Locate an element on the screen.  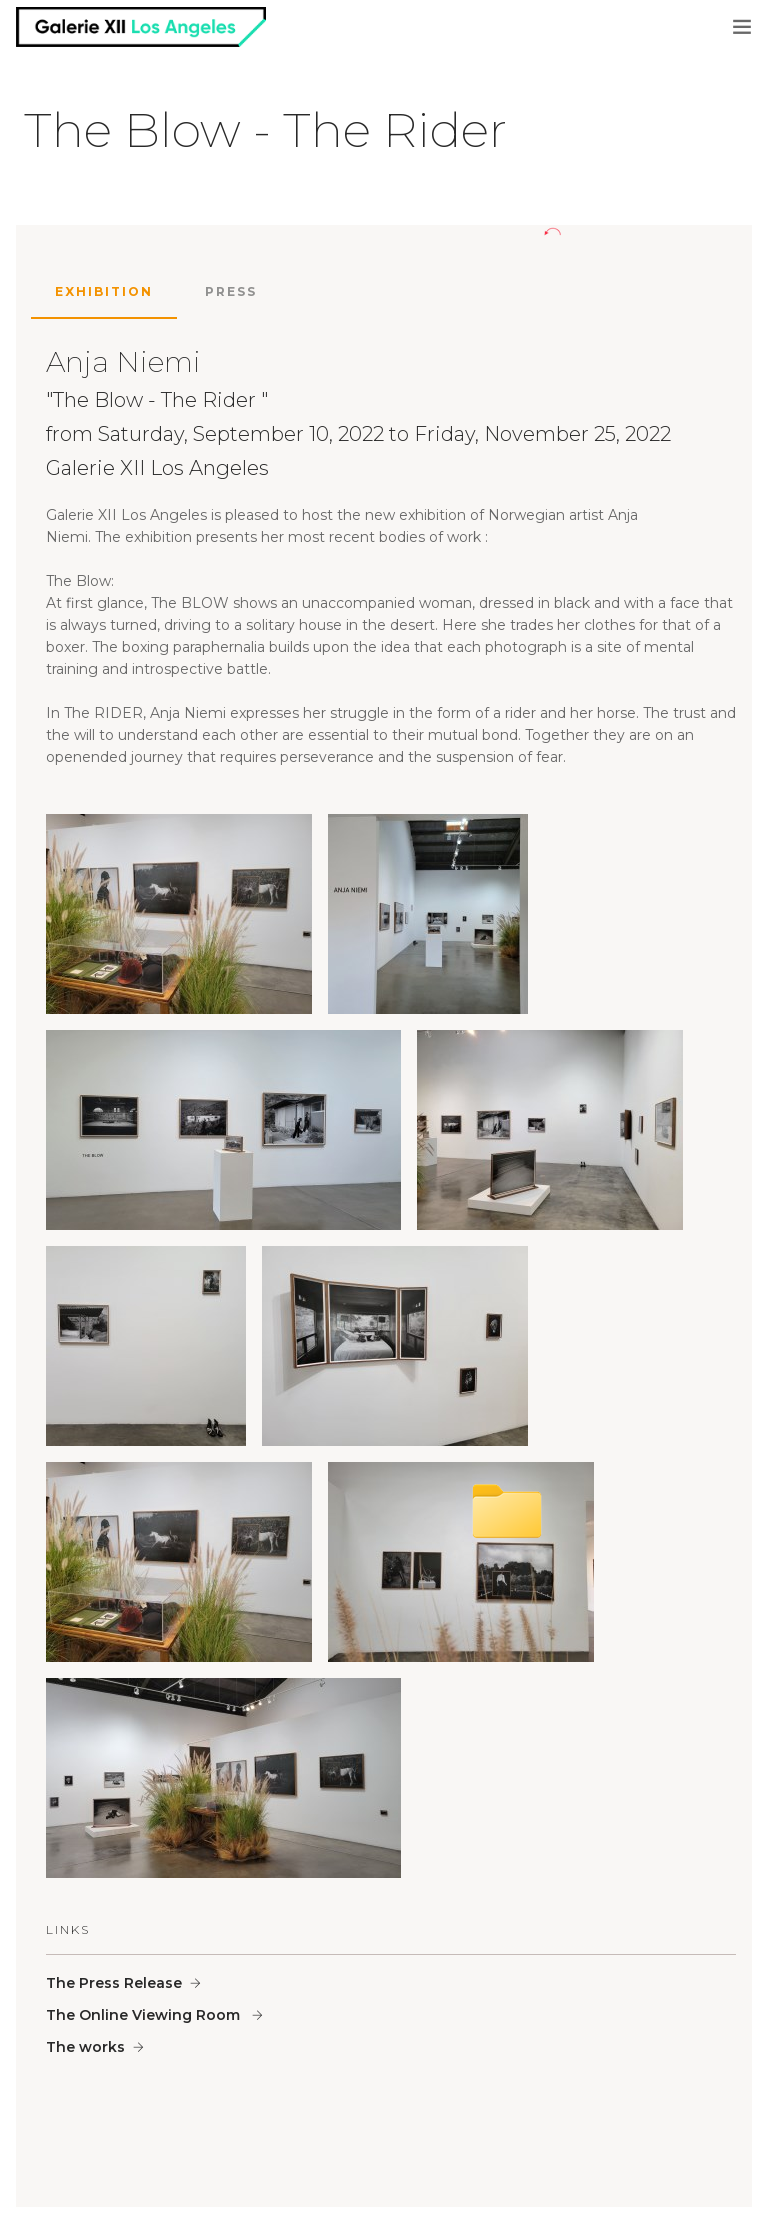
open a folder to view its contents is located at coordinates (507, 1513).